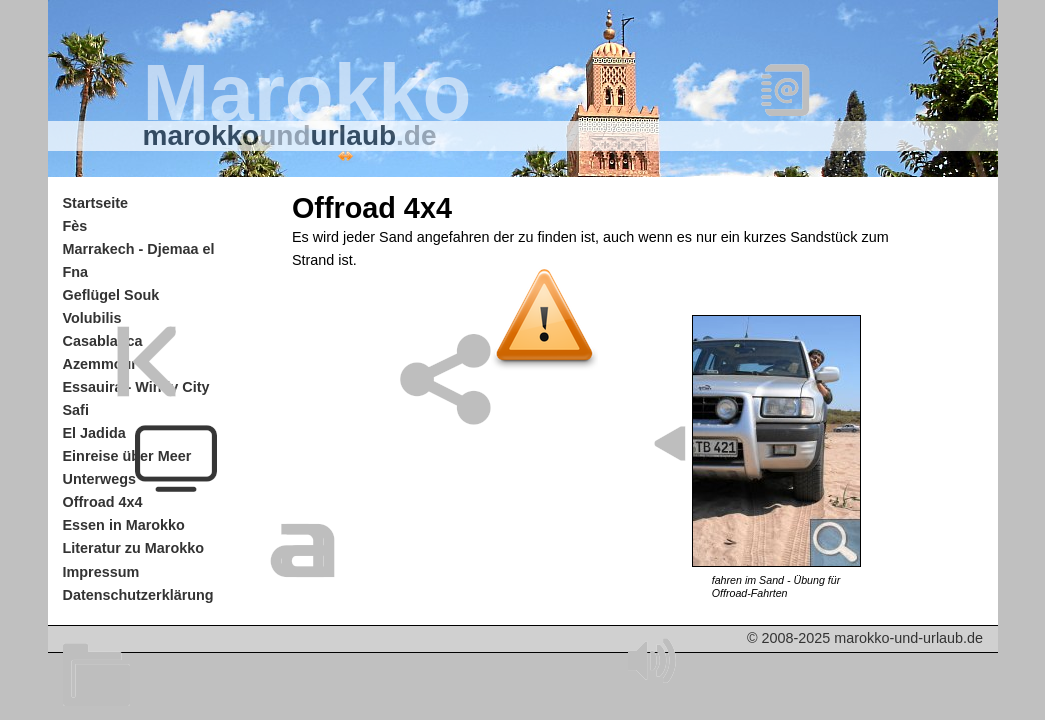 This screenshot has height=720, width=1045. I want to click on indicates volume is set to high, so click(653, 660).